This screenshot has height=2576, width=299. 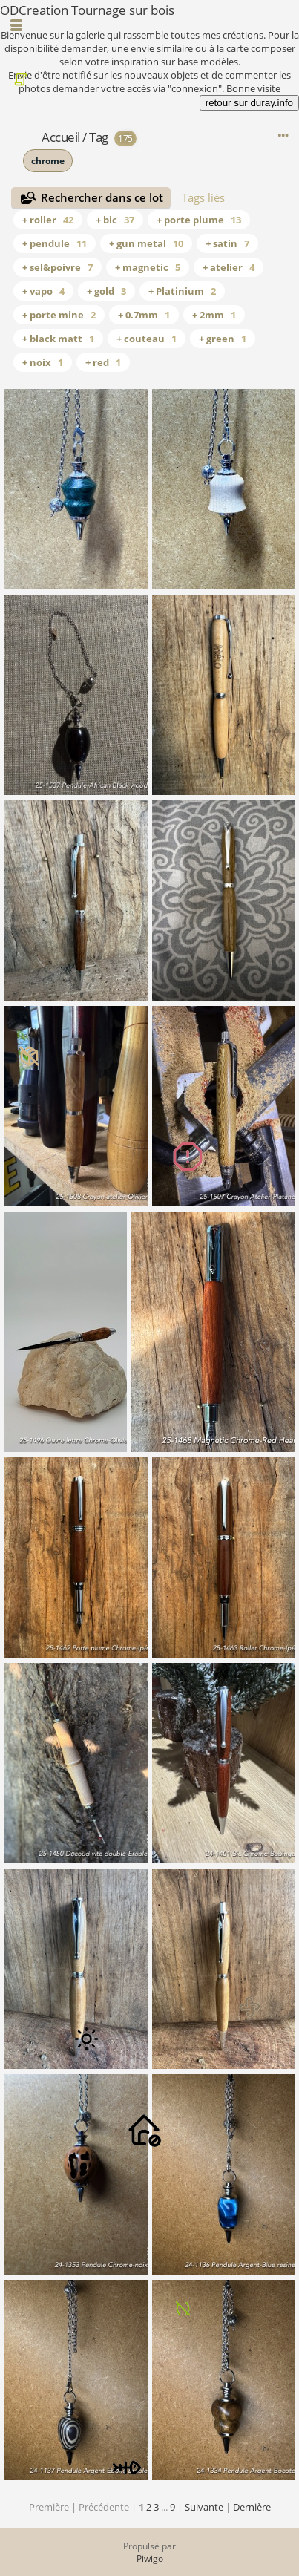 I want to click on view license or terms of service, so click(x=21, y=79).